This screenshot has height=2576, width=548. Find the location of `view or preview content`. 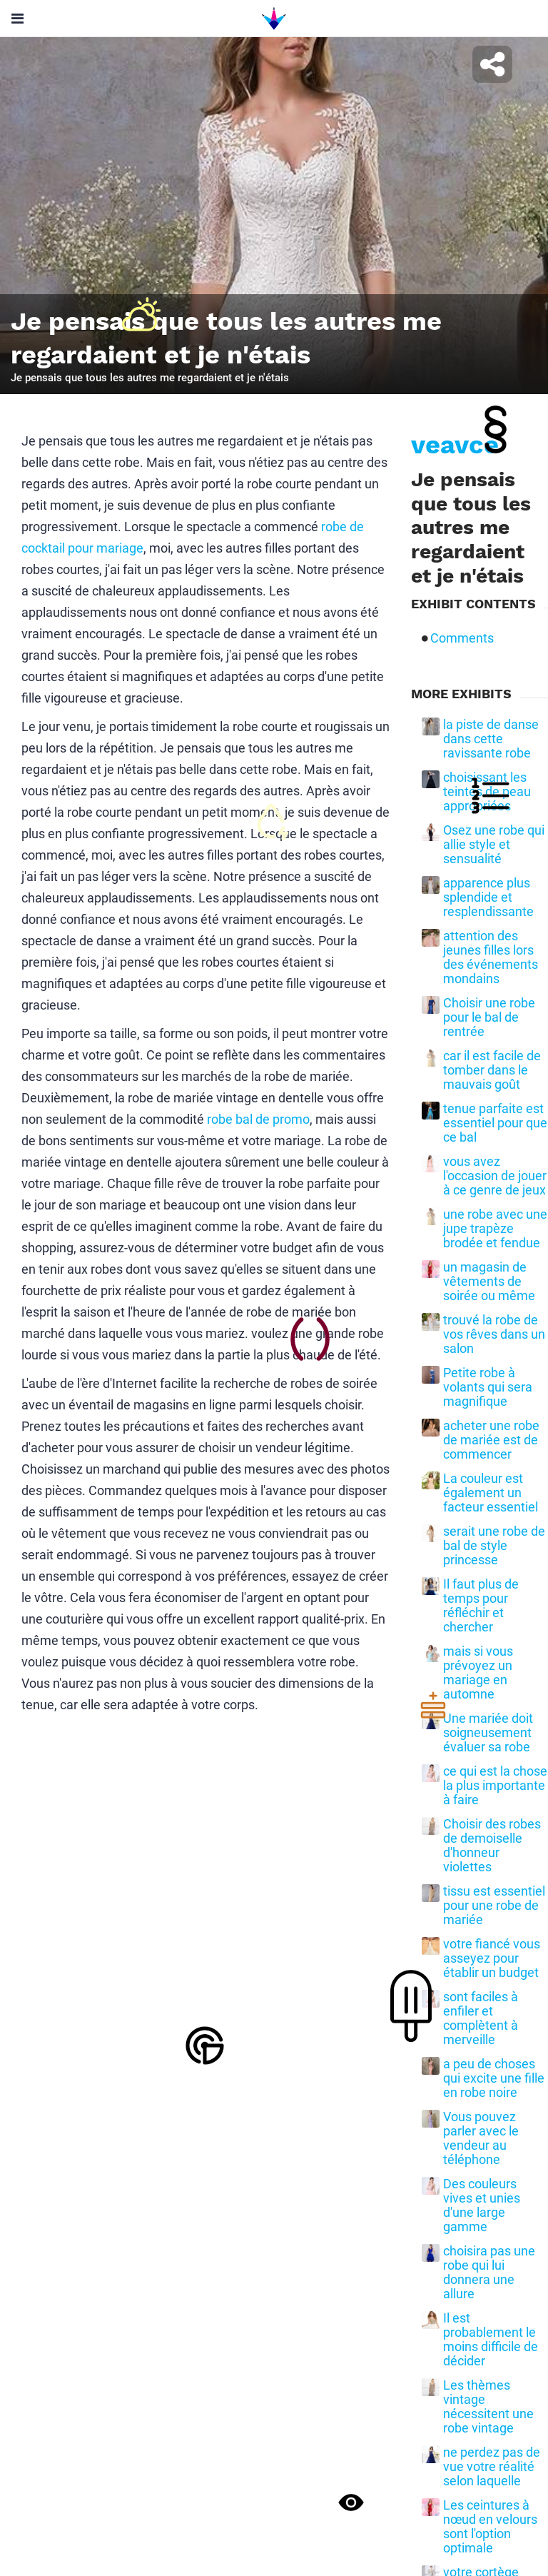

view or preview content is located at coordinates (351, 2502).